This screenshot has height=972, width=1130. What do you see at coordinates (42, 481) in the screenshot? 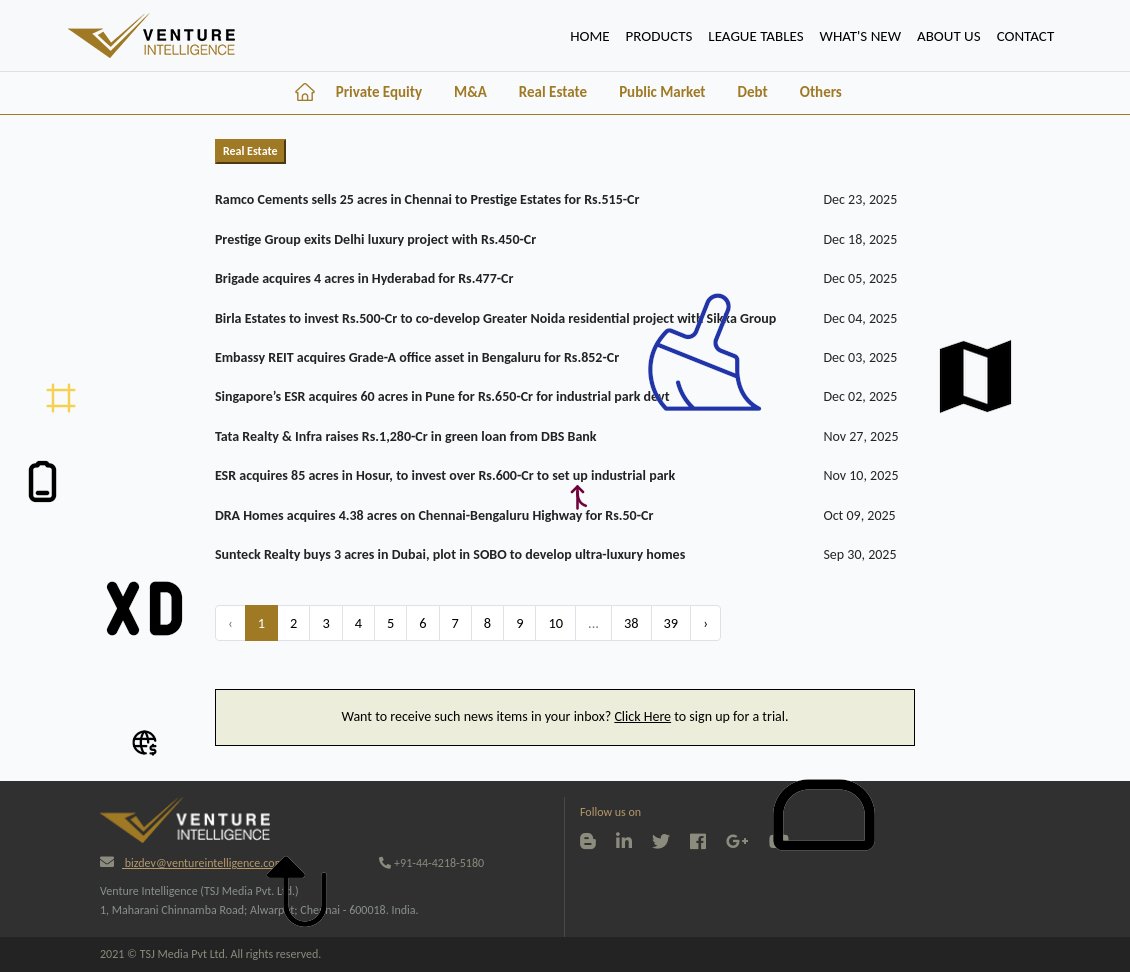
I see `indicates low battery level` at bounding box center [42, 481].